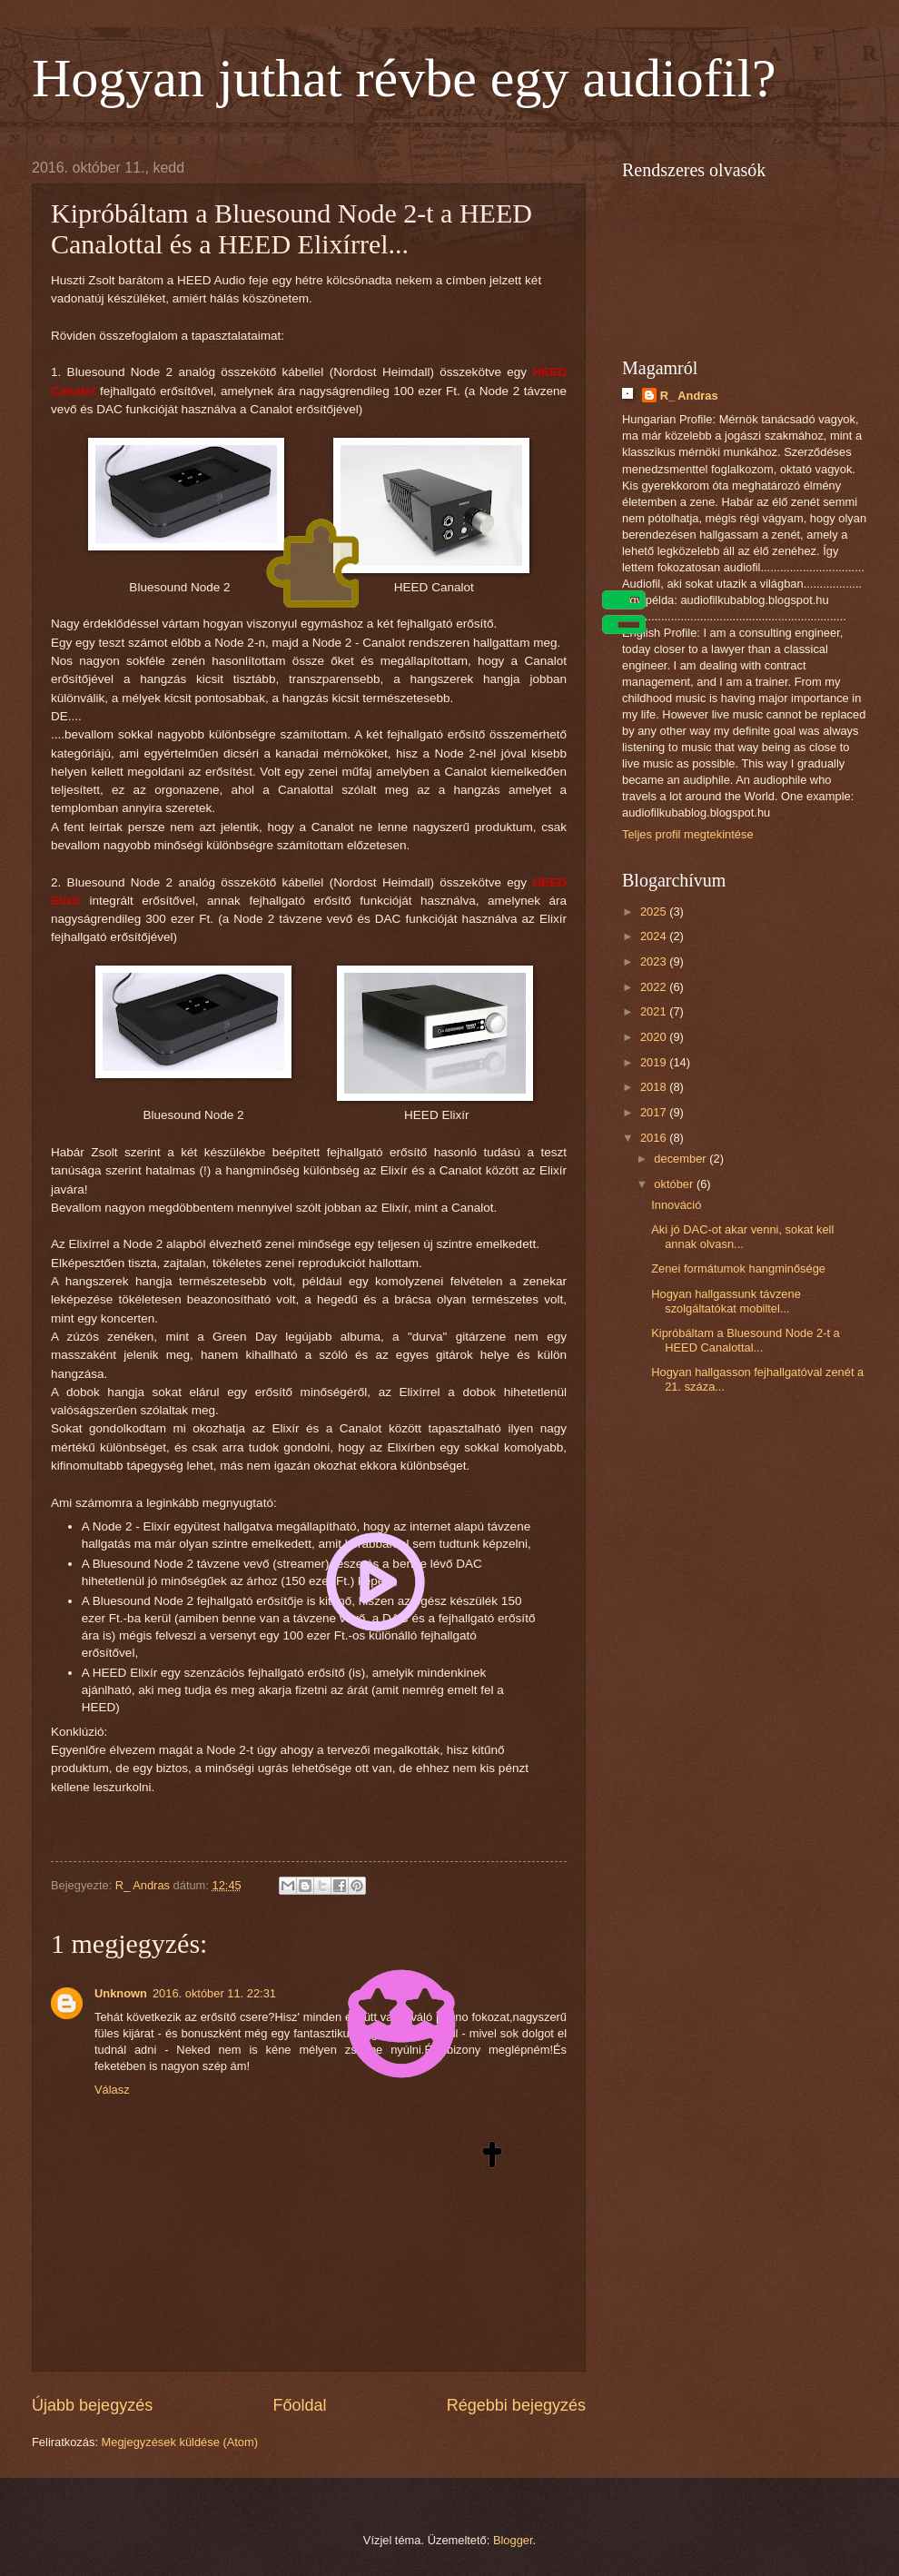  What do you see at coordinates (624, 612) in the screenshot?
I see `view task or download progress` at bounding box center [624, 612].